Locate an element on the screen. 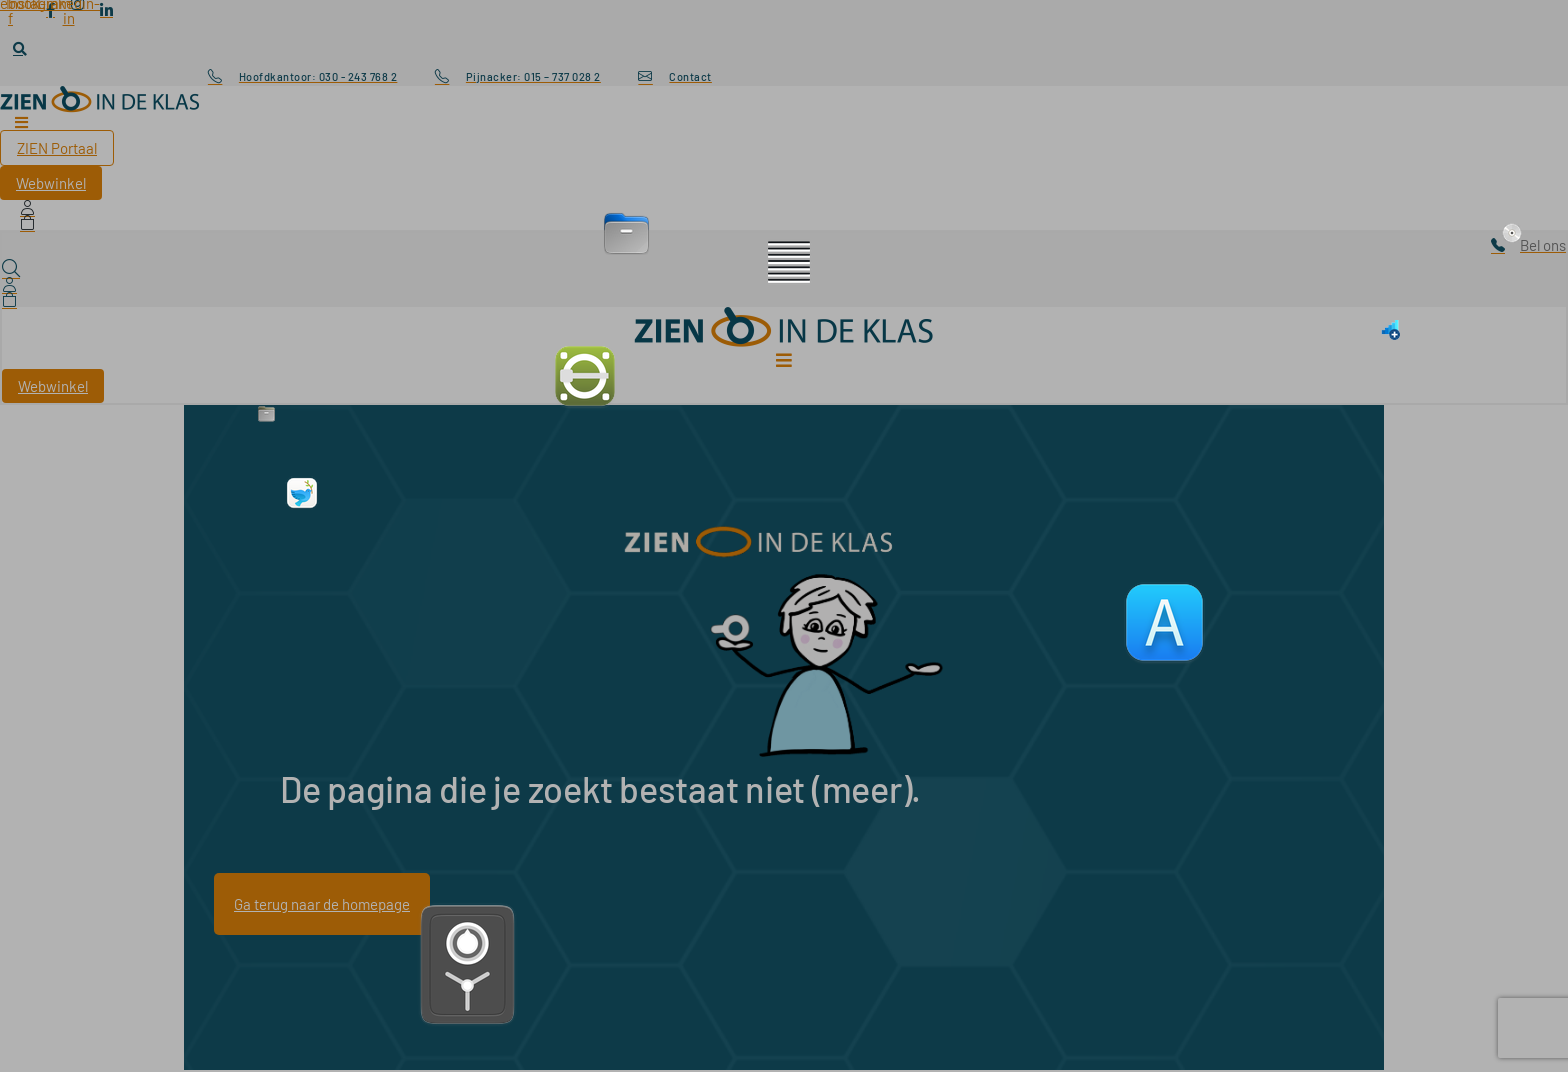  open the files application is located at coordinates (626, 233).